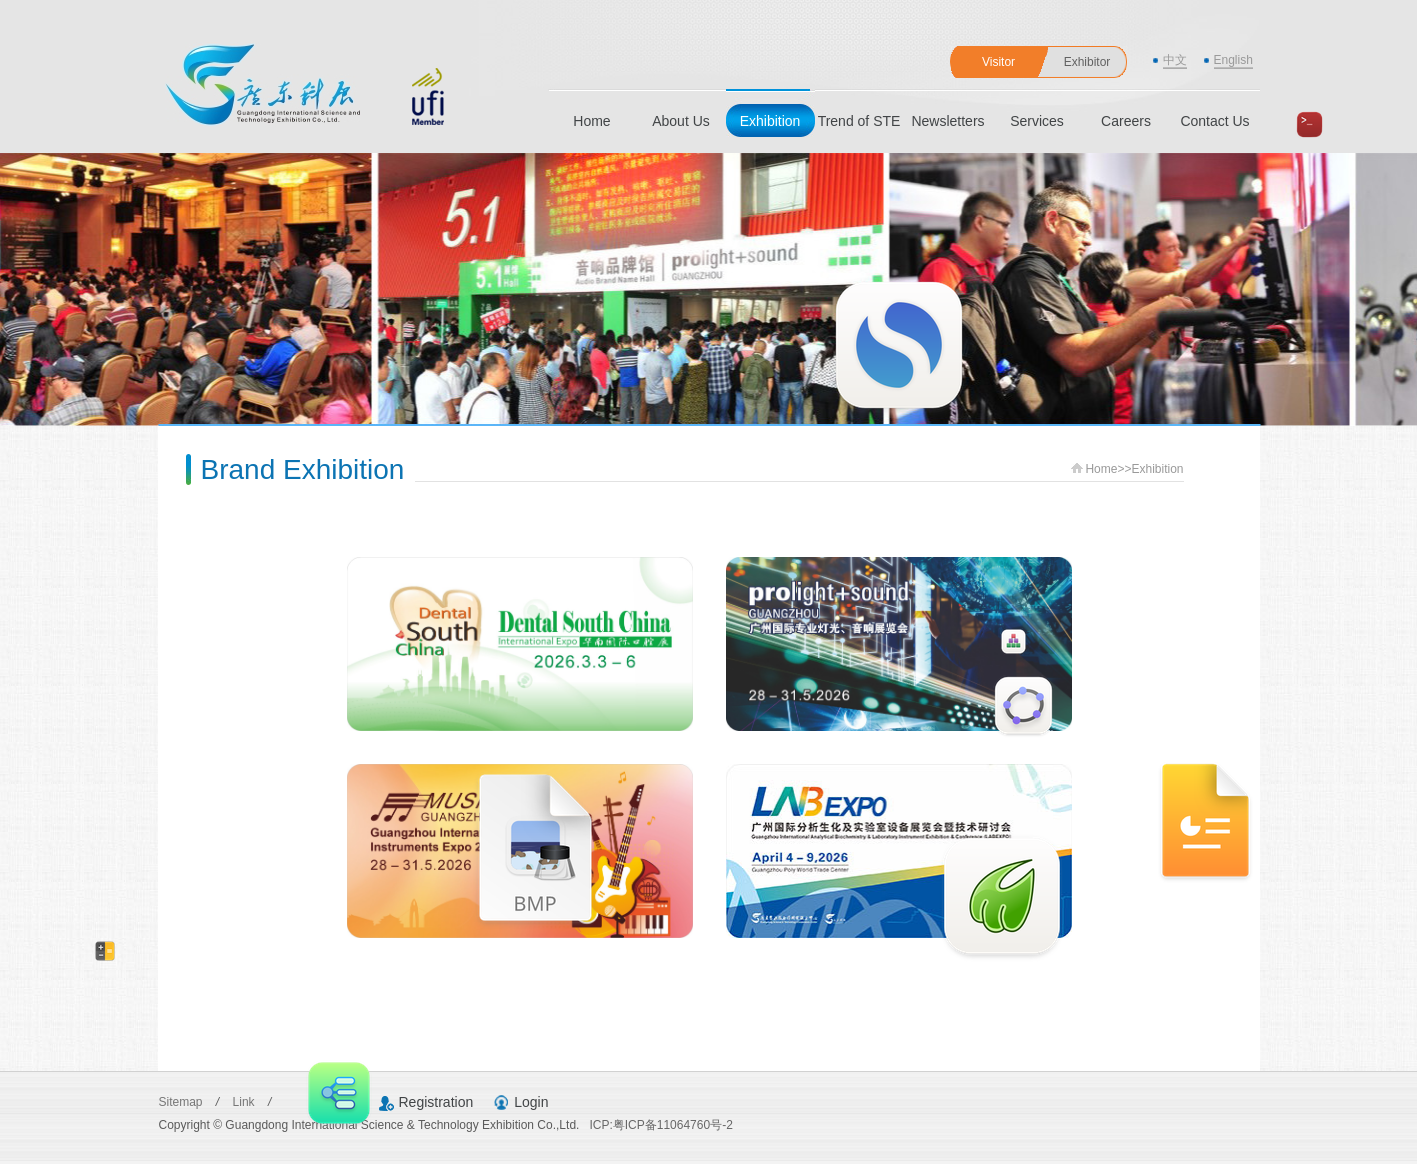 The height and width of the screenshot is (1164, 1417). I want to click on open device hierarchy settings, so click(1013, 641).